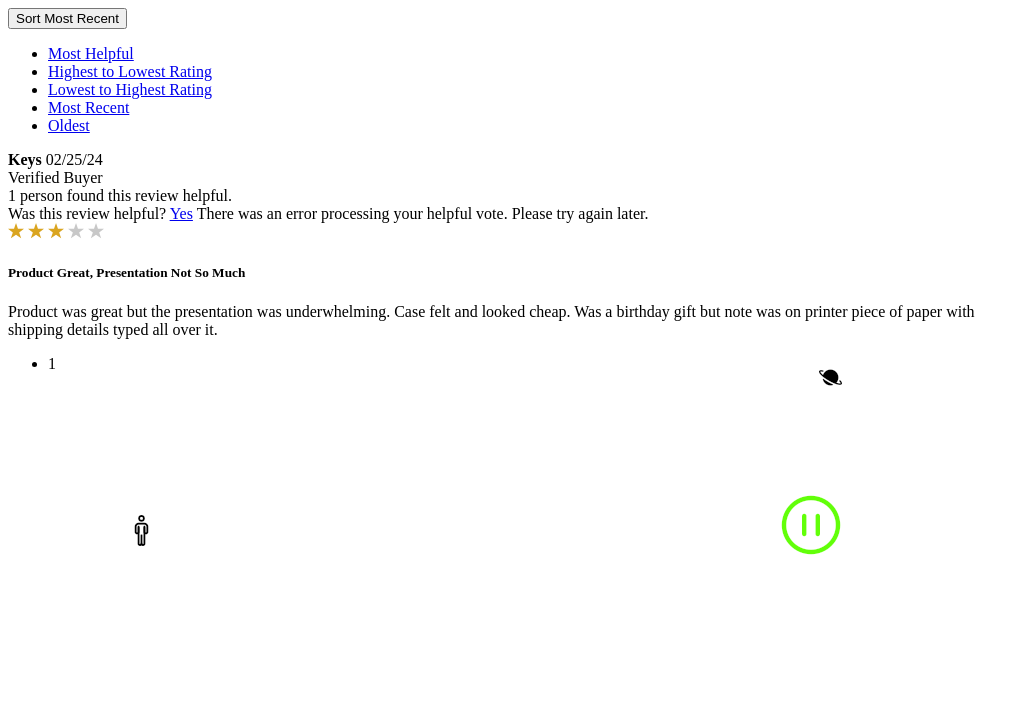  Describe the element at coordinates (811, 525) in the screenshot. I see `pause media playback` at that location.